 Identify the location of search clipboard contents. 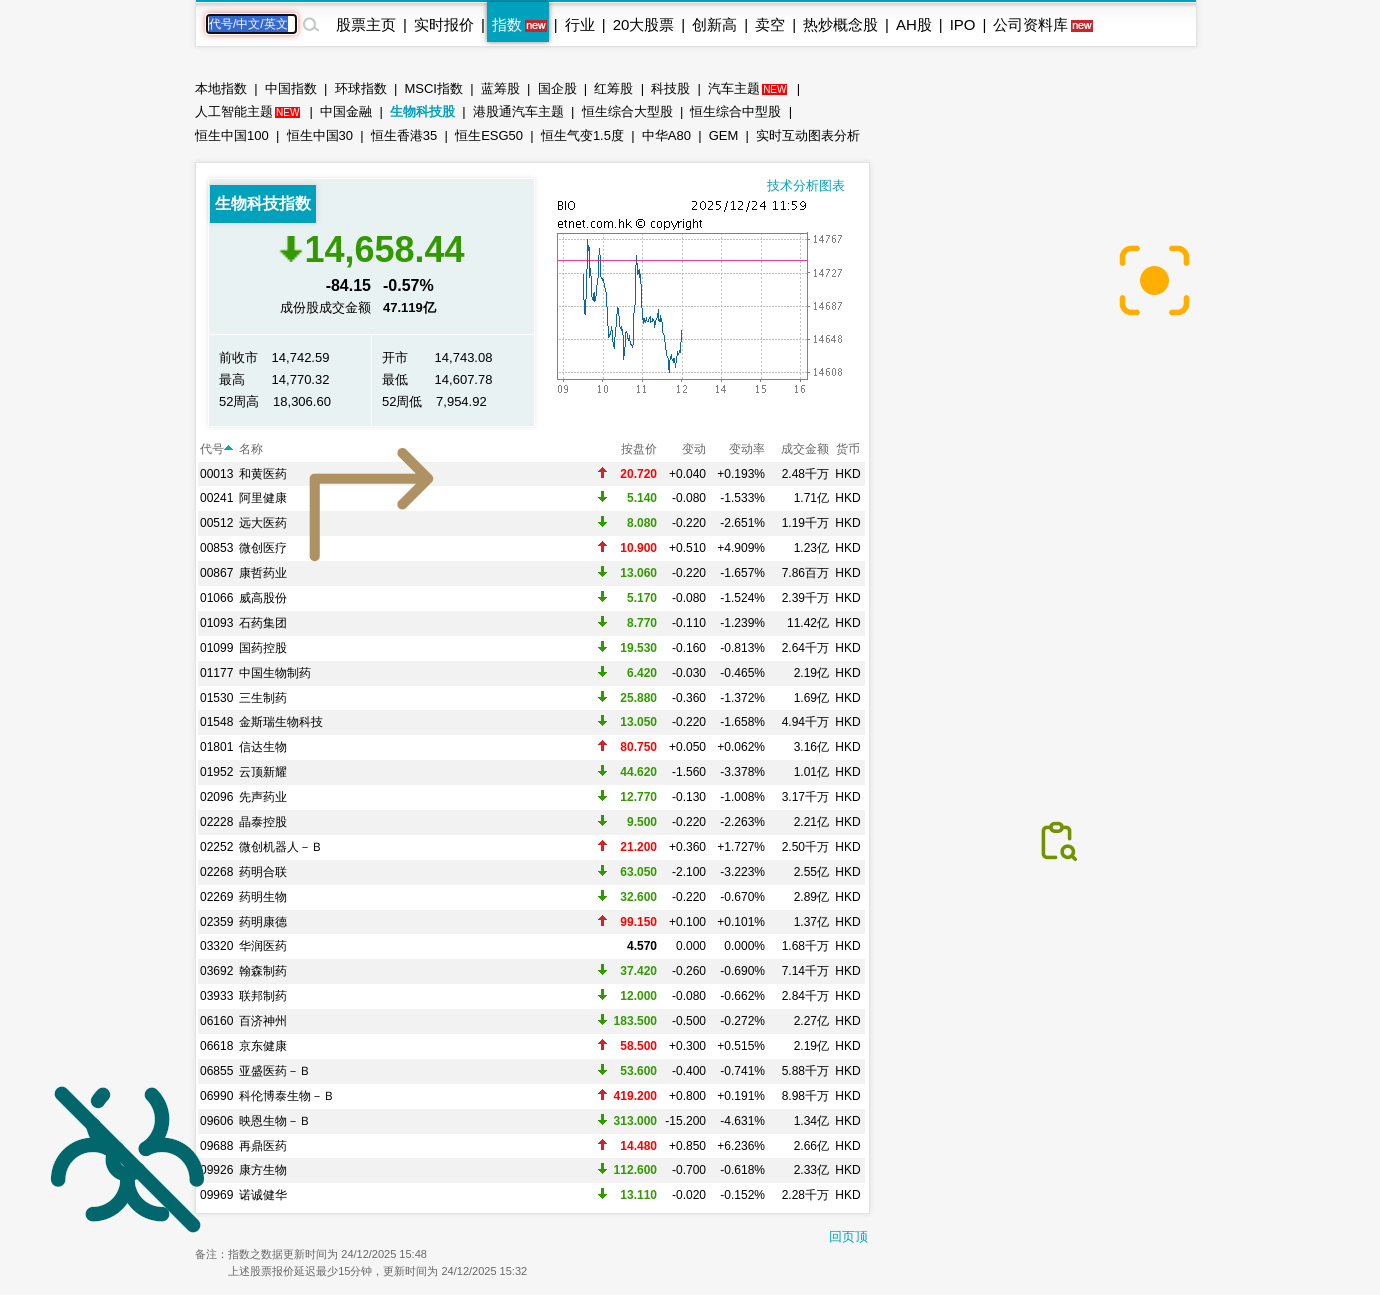
(1056, 840).